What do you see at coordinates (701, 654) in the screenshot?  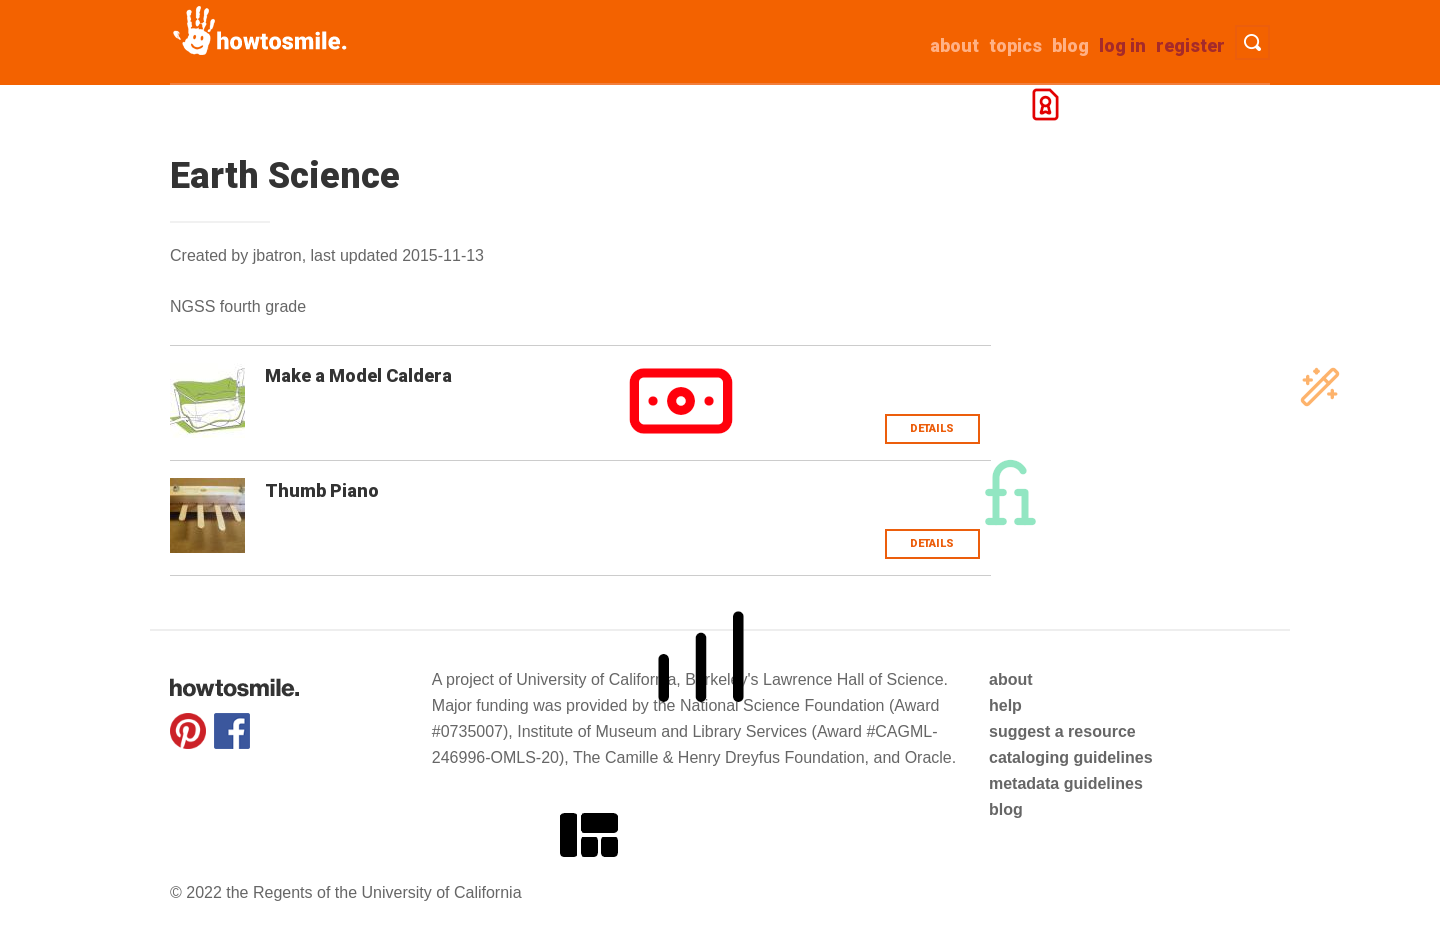 I see `view analytics or statistics` at bounding box center [701, 654].